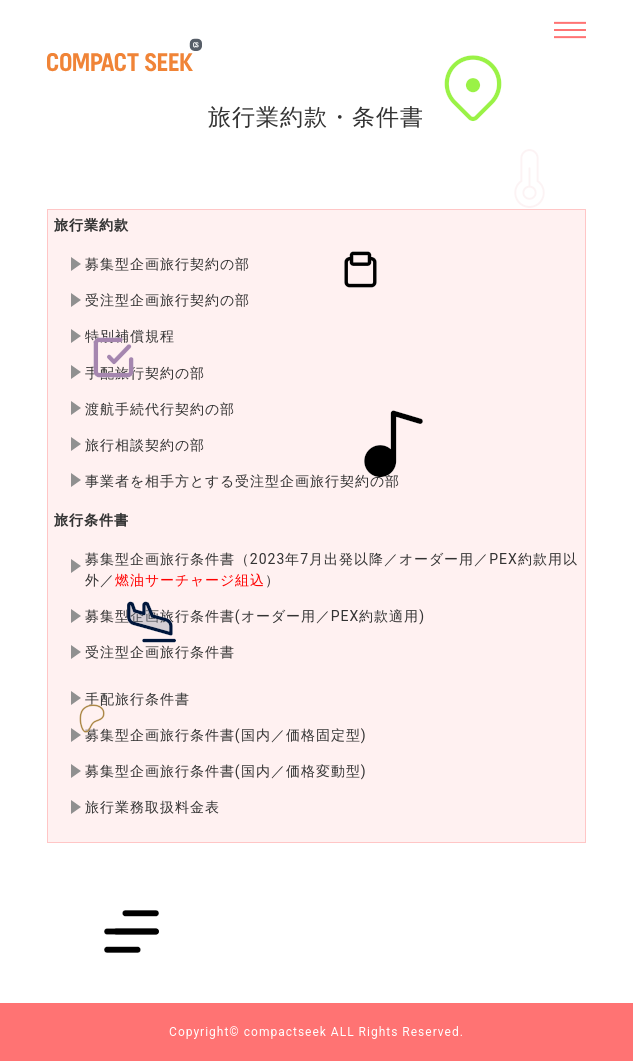 Image resolution: width=633 pixels, height=1061 pixels. I want to click on view location on map, so click(473, 88).